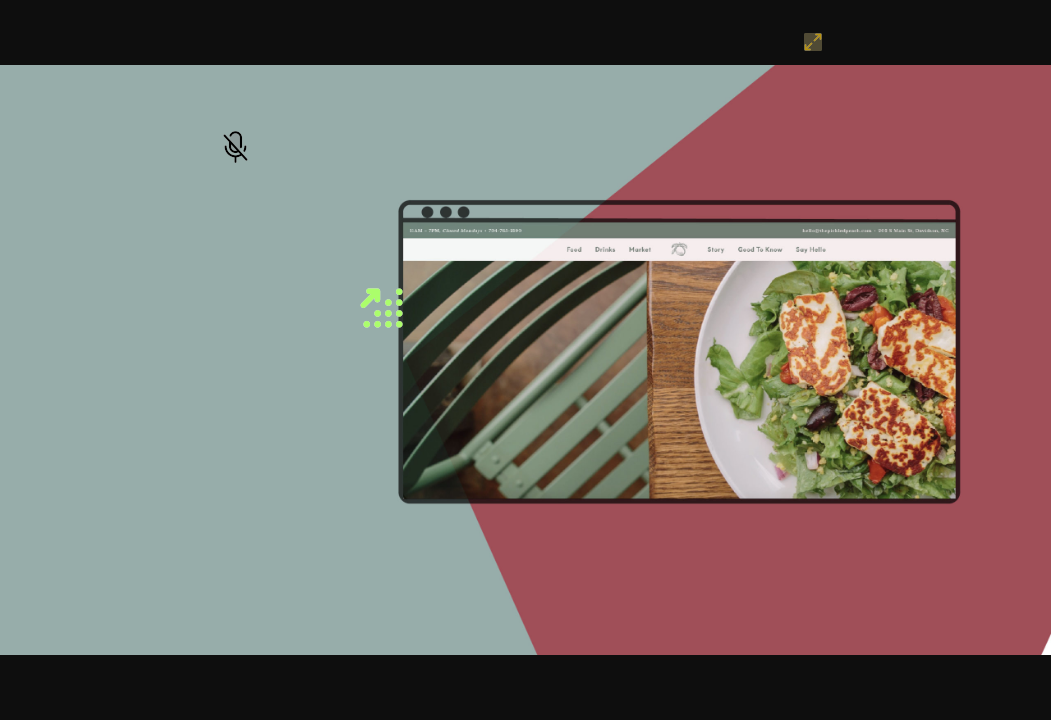 This screenshot has height=720, width=1051. Describe the element at coordinates (813, 42) in the screenshot. I see `expand to full screen` at that location.